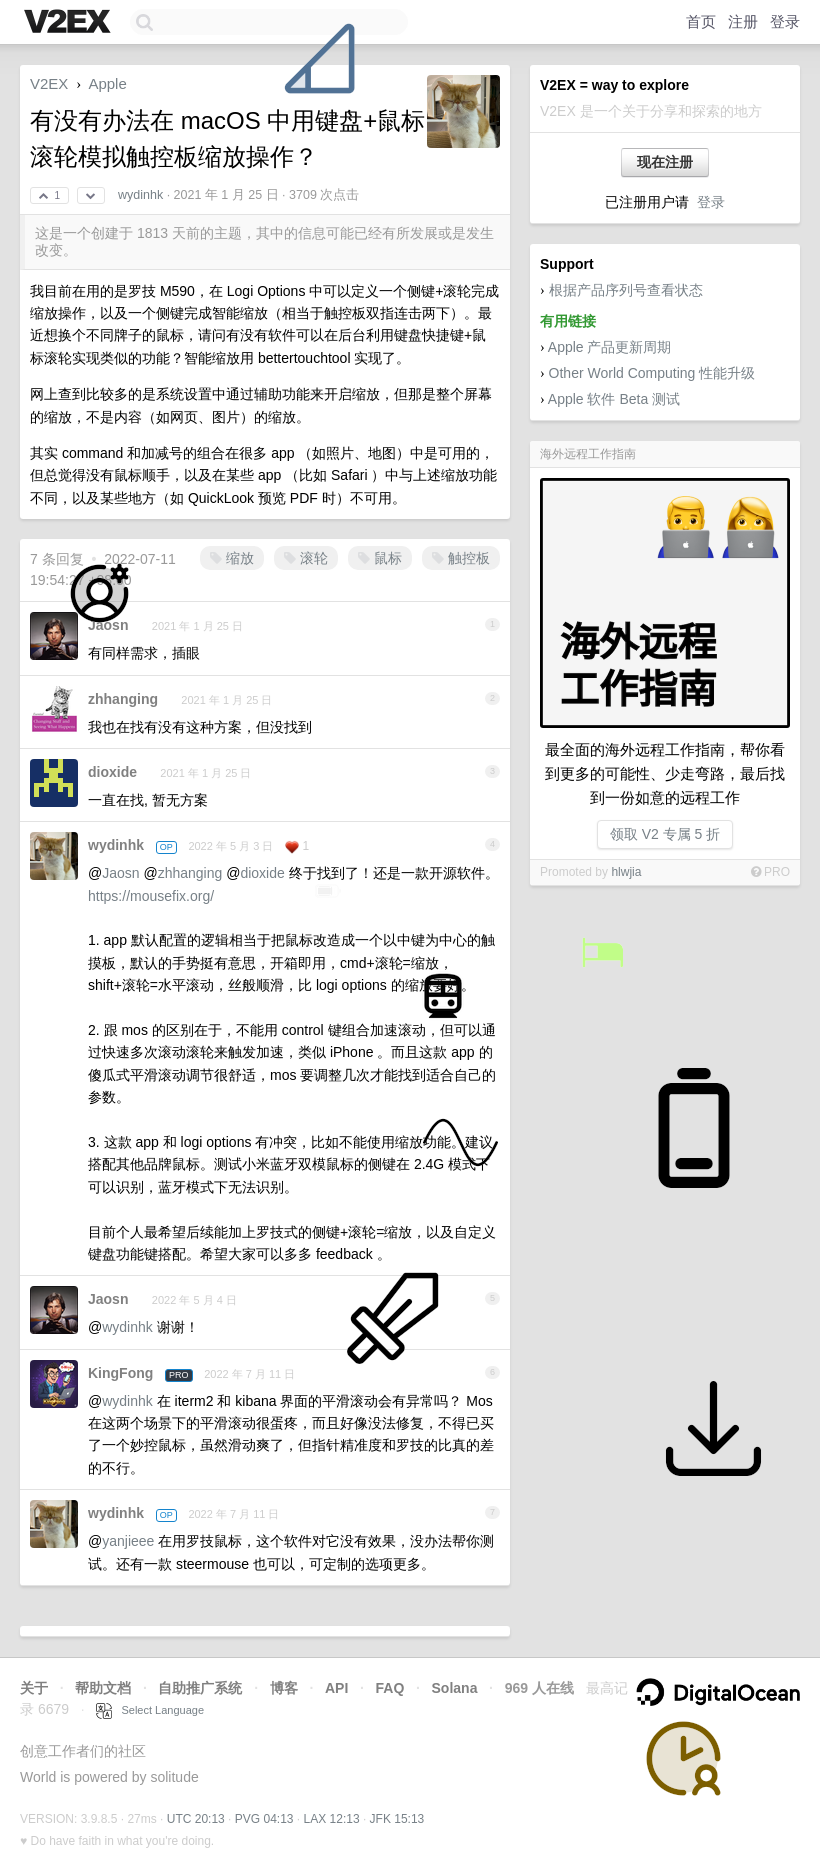 Image resolution: width=820 pixels, height=1872 pixels. Describe the element at coordinates (460, 1142) in the screenshot. I see `adjust audio or sound wave settings` at that location.